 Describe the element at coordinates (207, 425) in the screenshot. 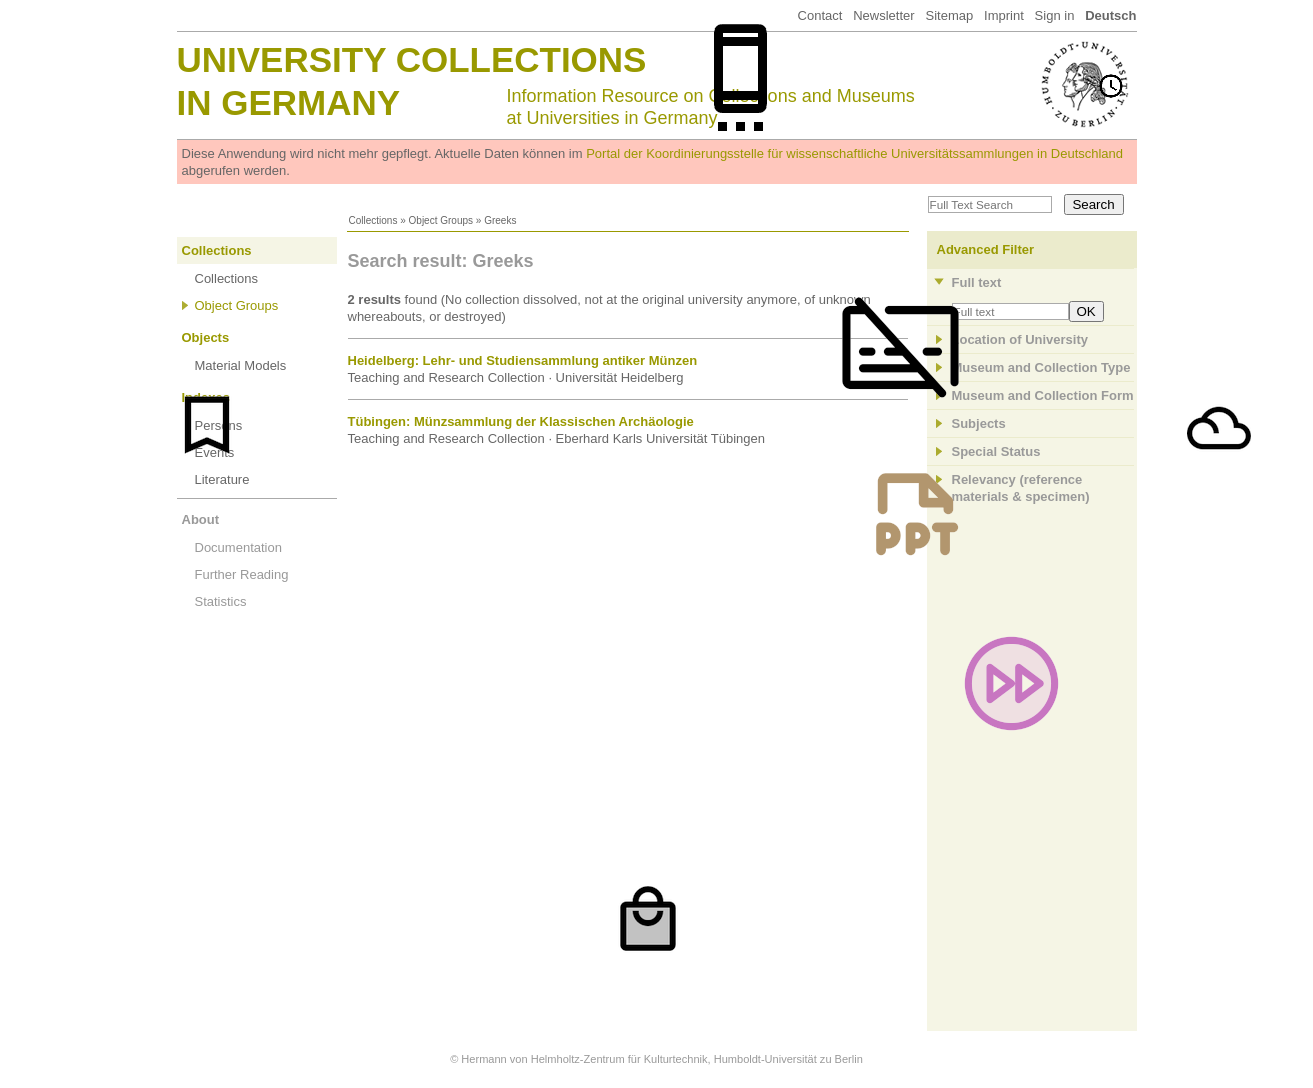

I see `save this item for later` at that location.